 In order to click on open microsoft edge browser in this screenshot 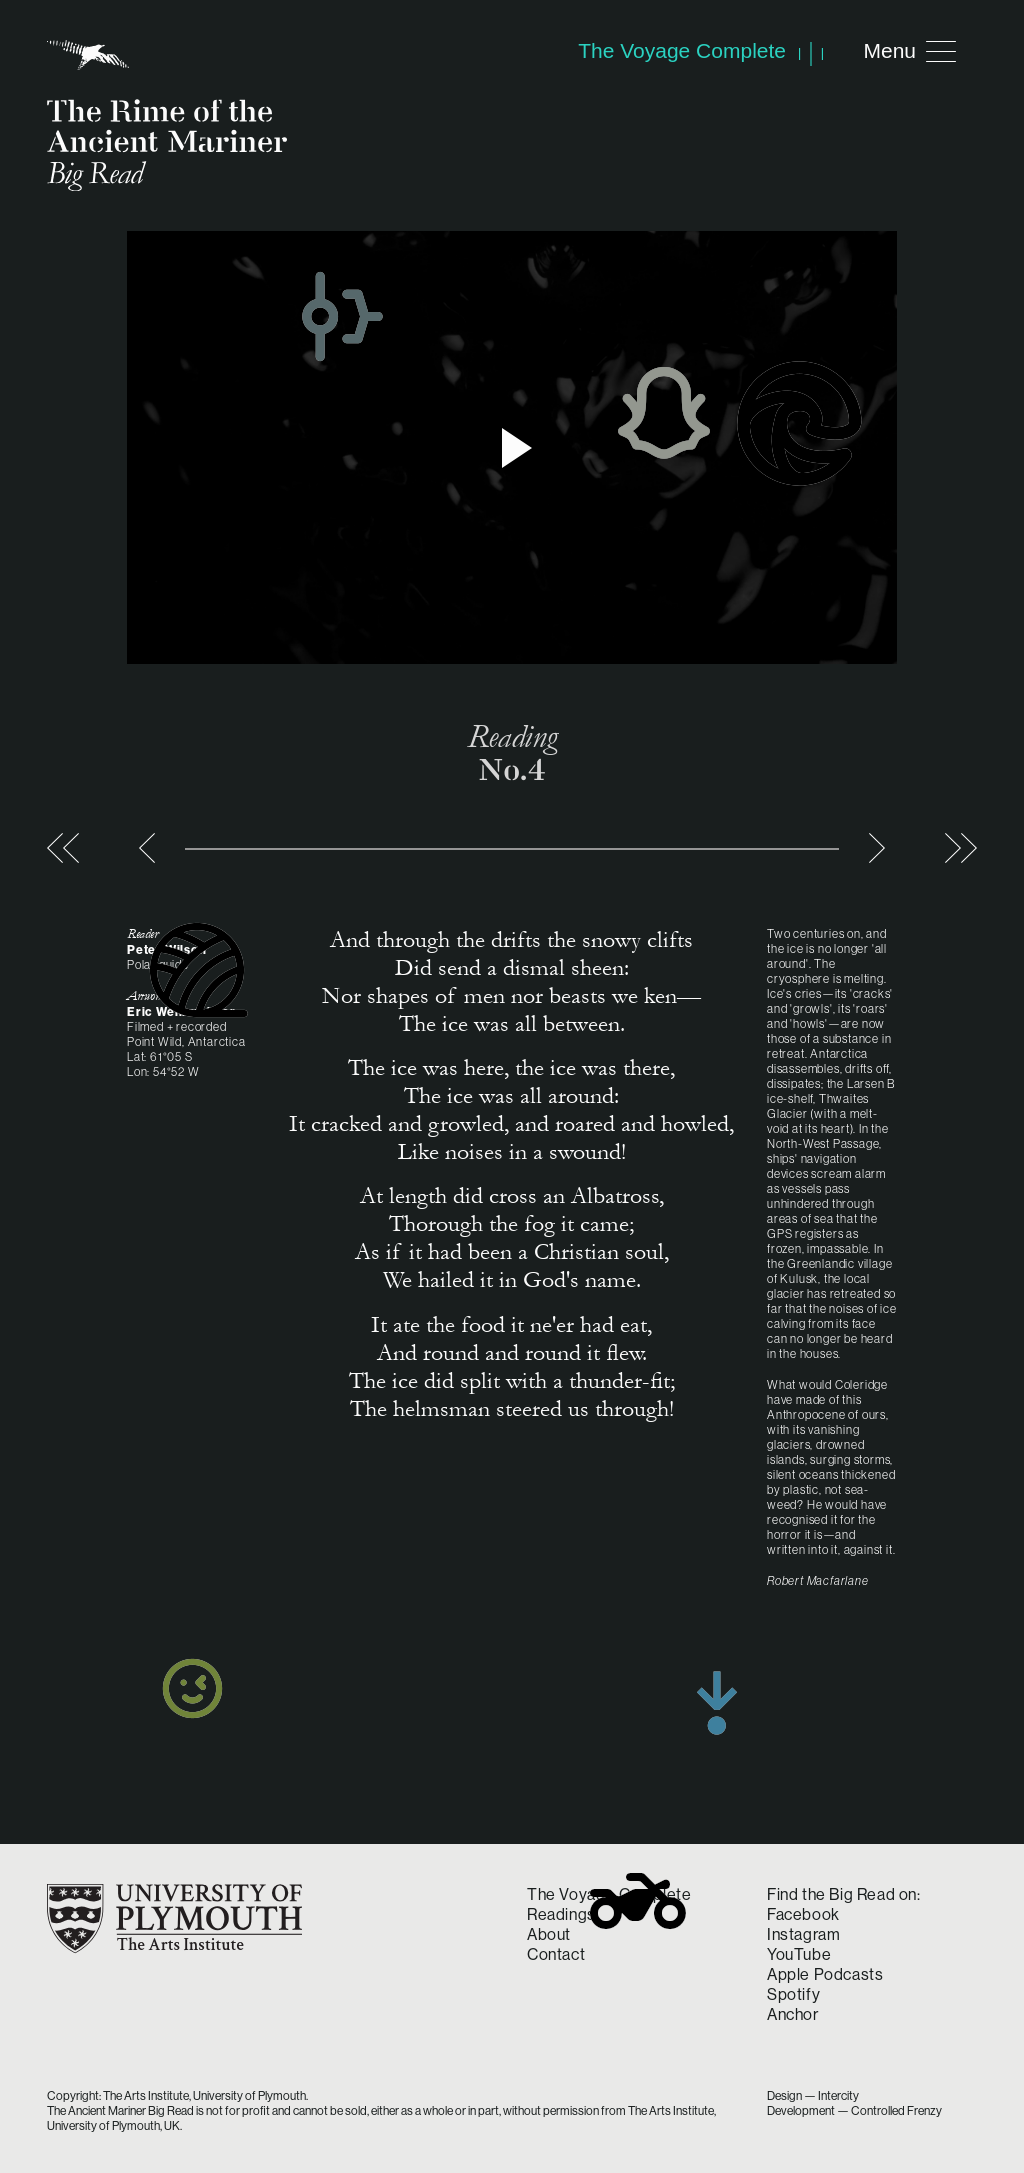, I will do `click(799, 423)`.